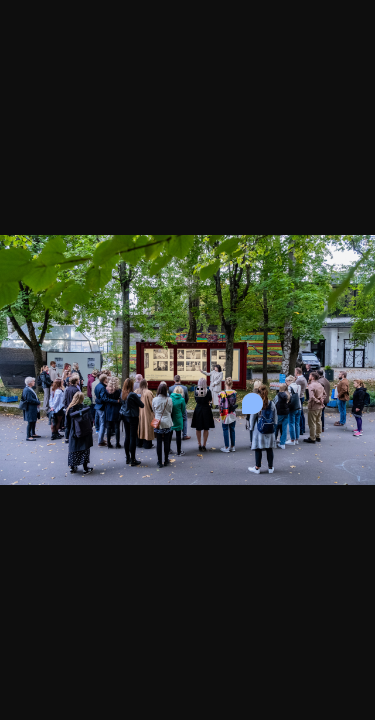  Describe the element at coordinates (200, 391) in the screenshot. I see `perbyte brand logo` at that location.